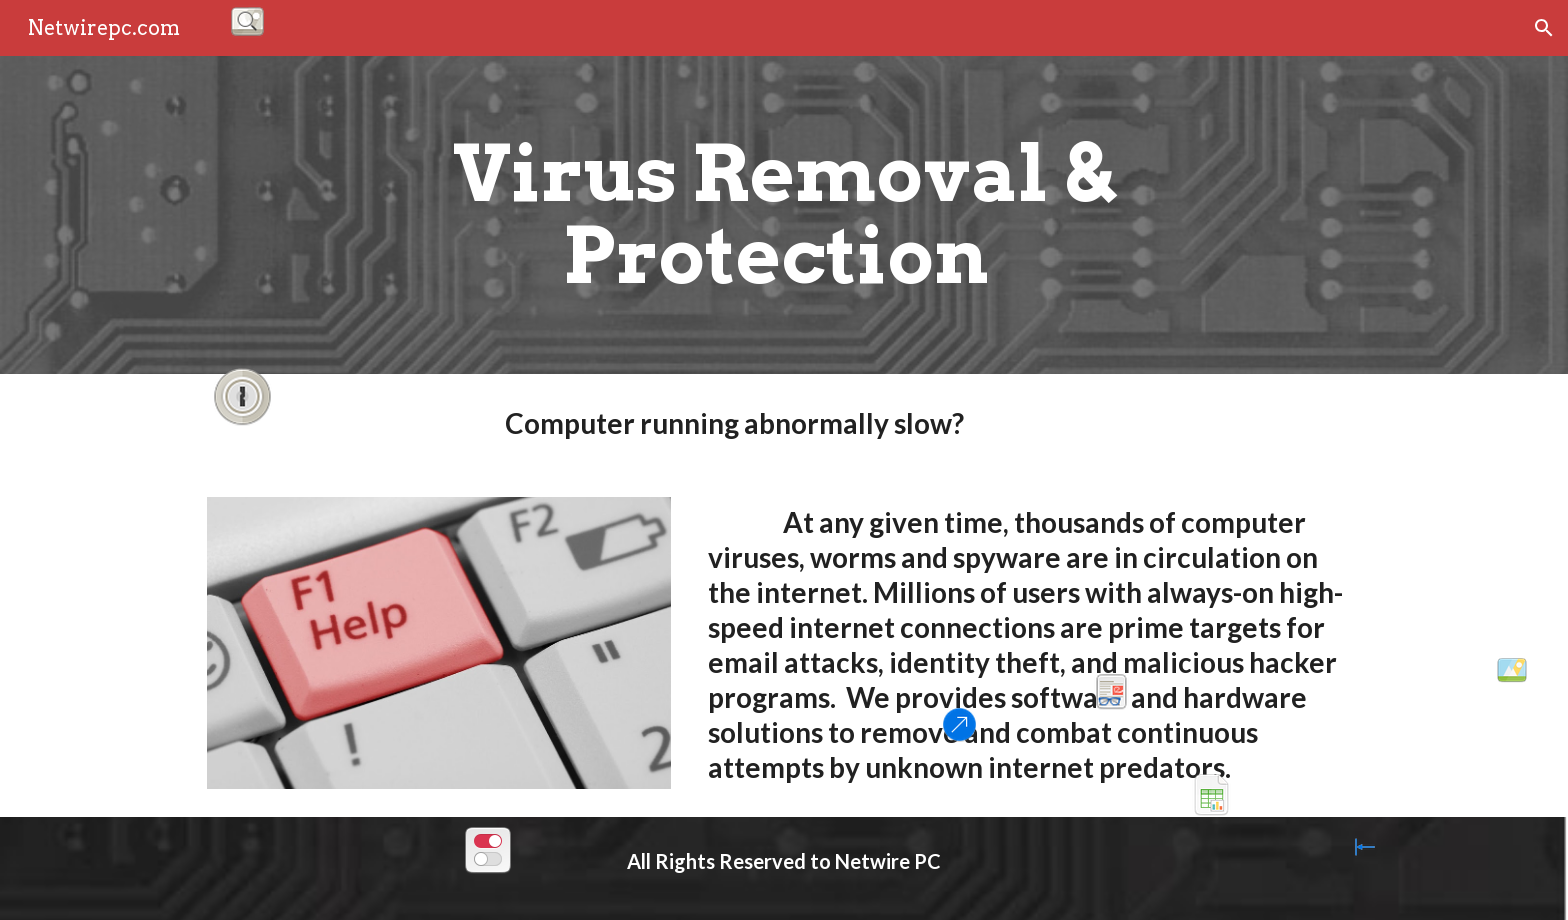 This screenshot has height=920, width=1568. Describe the element at coordinates (488, 850) in the screenshot. I see `open system tweaks or settings customization` at that location.